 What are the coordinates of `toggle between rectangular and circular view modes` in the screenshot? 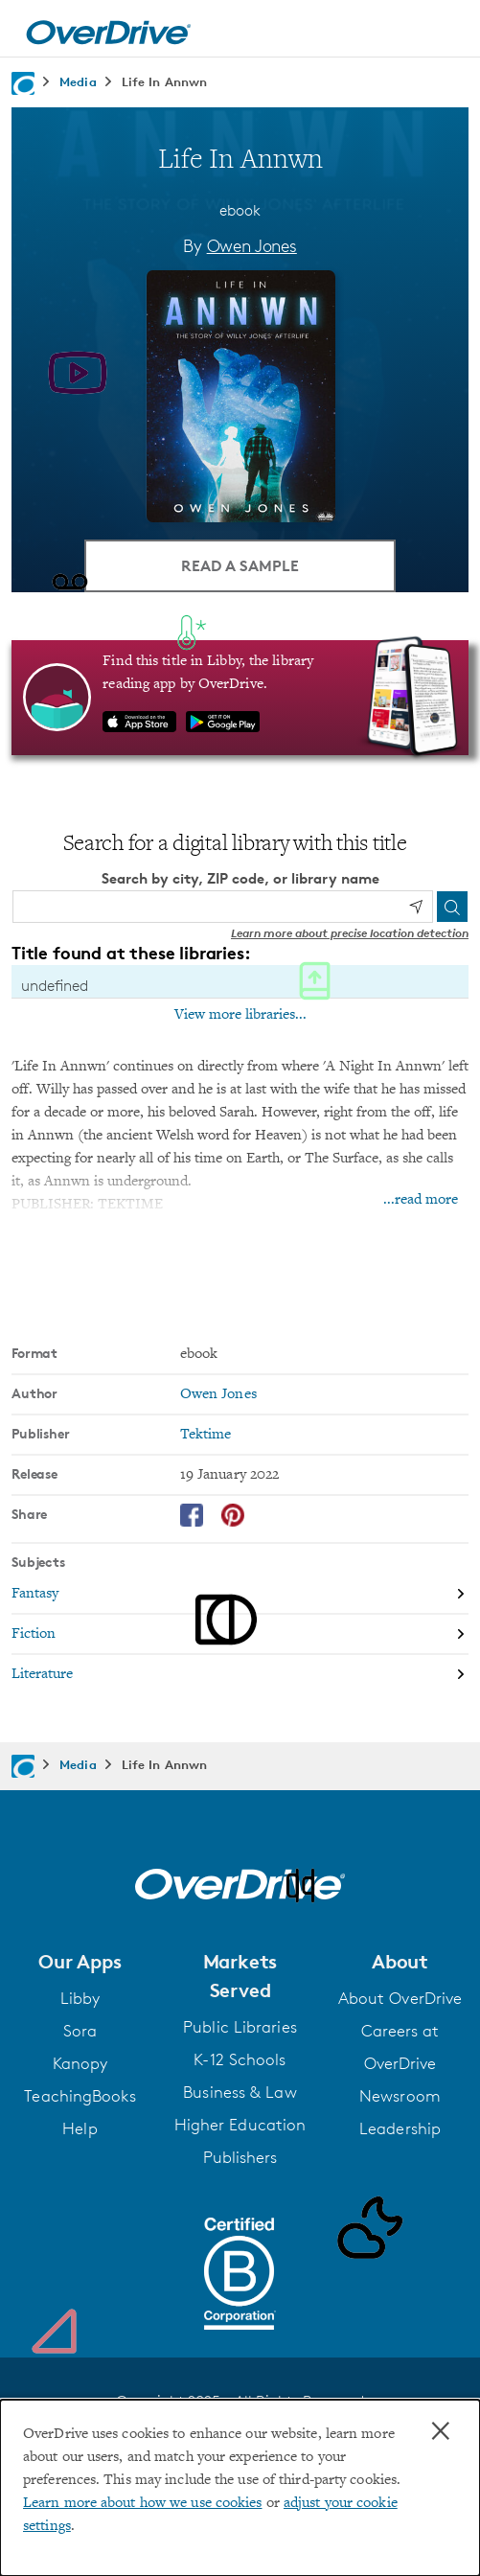 It's located at (226, 1620).